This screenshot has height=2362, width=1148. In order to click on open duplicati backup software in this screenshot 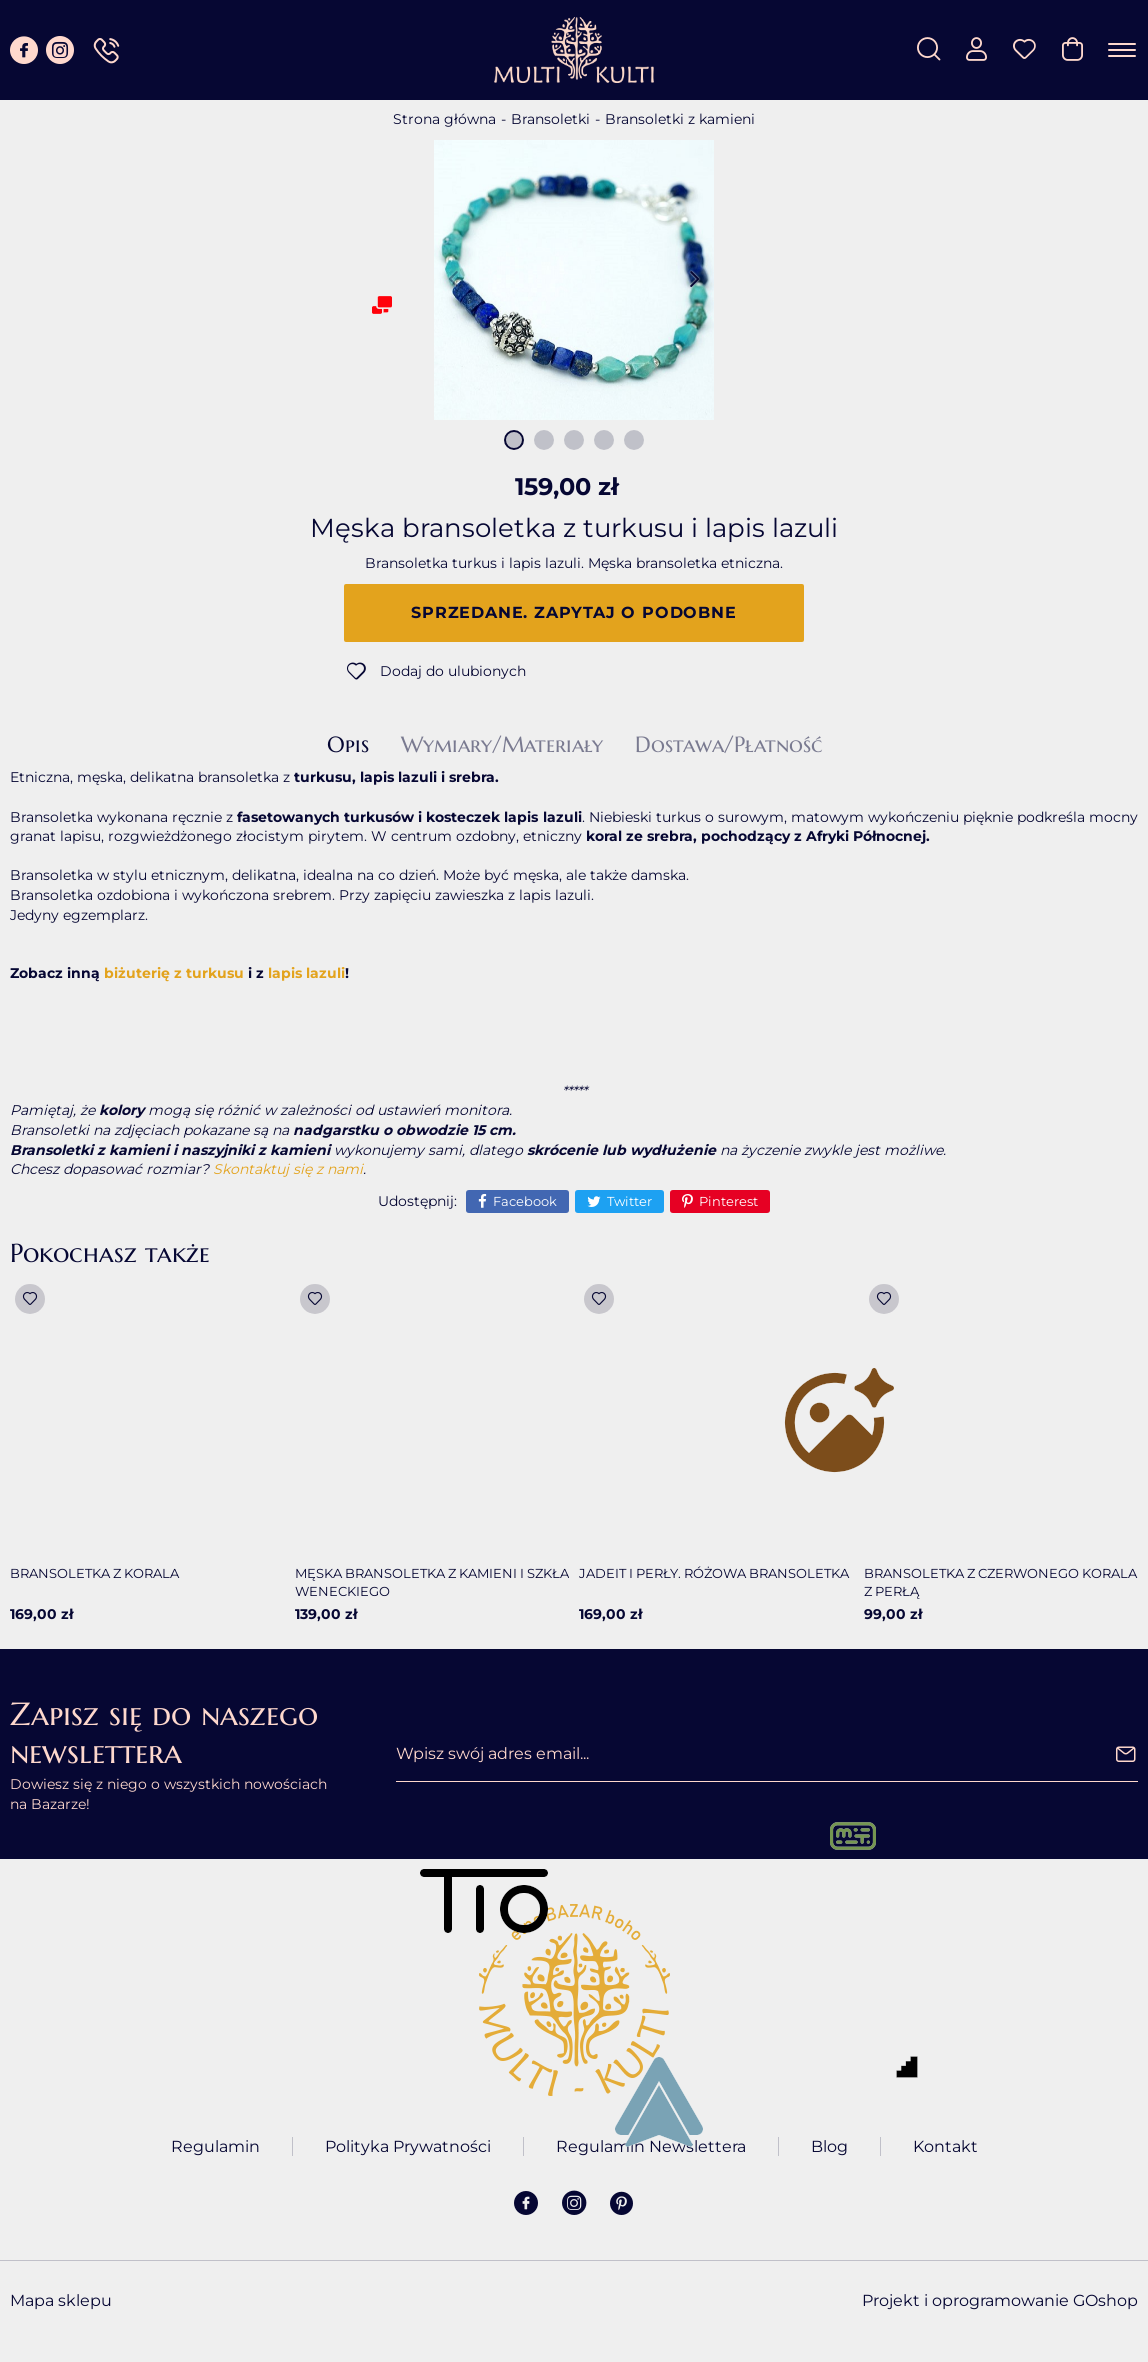, I will do `click(382, 305)`.